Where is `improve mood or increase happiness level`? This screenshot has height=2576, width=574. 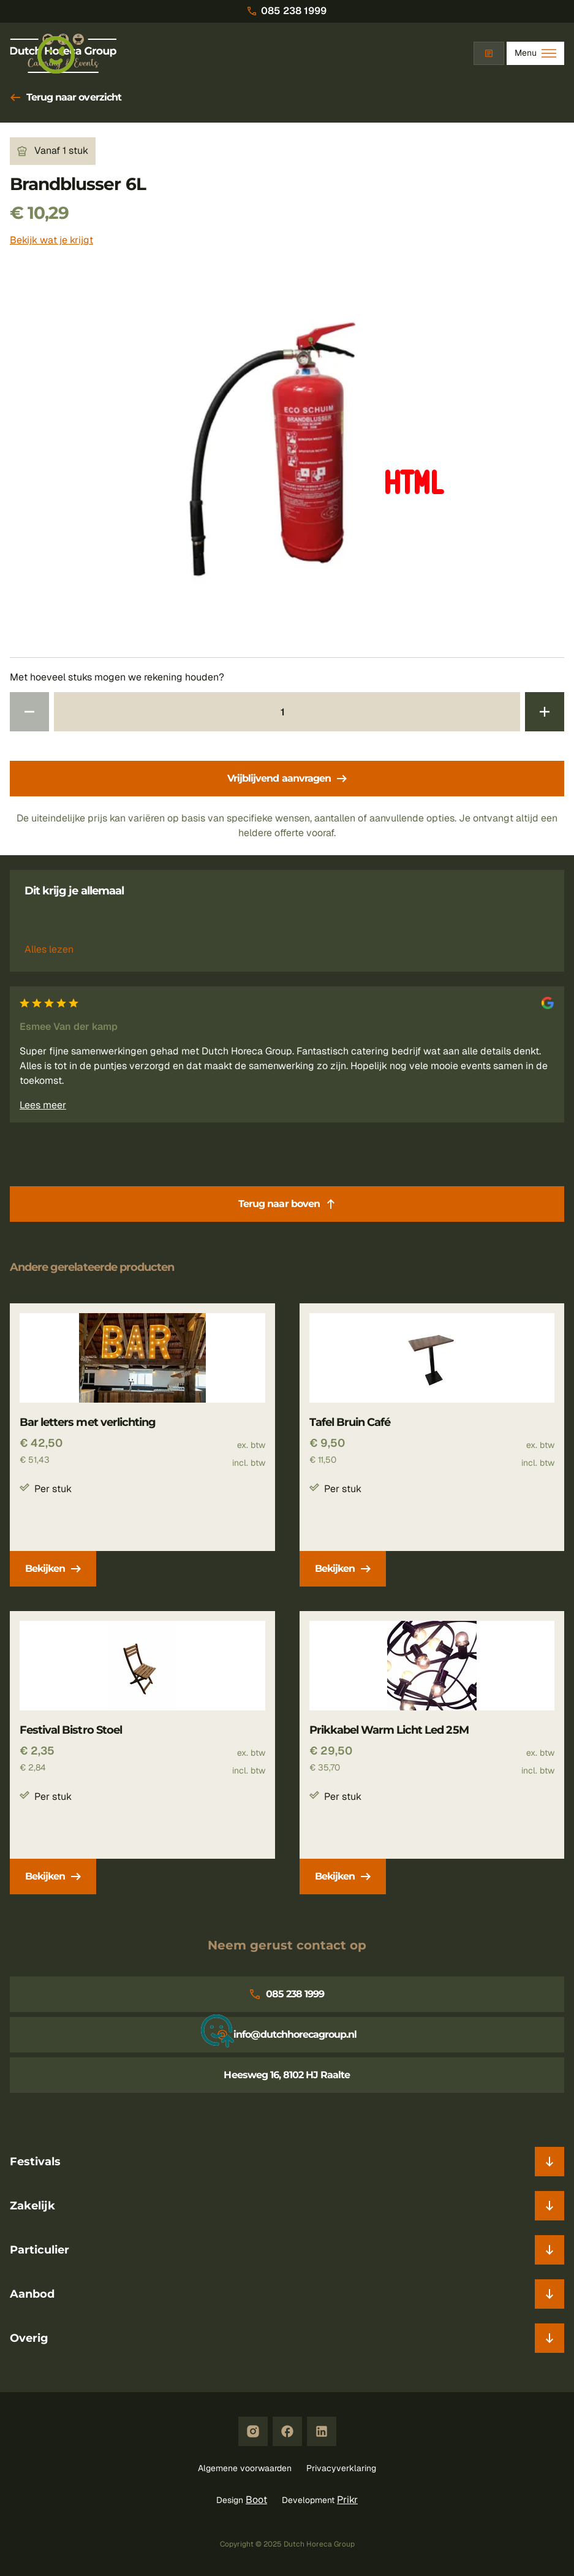 improve mood or increase happiness level is located at coordinates (216, 2030).